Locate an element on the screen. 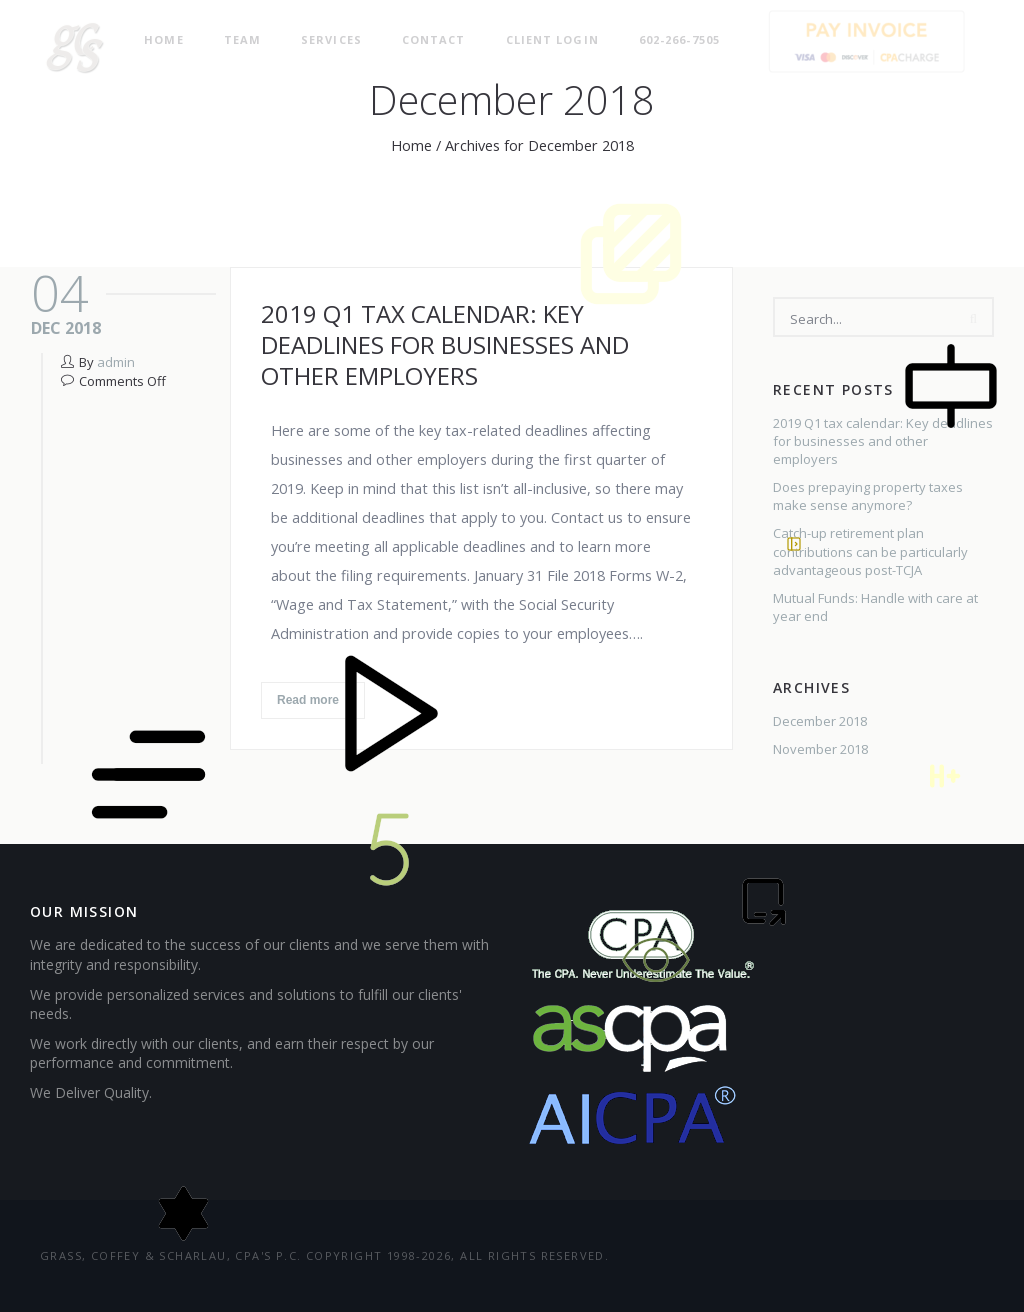 The image size is (1024, 1312). indicates H+ (HSPA+) mobile network connection is located at coordinates (944, 776).